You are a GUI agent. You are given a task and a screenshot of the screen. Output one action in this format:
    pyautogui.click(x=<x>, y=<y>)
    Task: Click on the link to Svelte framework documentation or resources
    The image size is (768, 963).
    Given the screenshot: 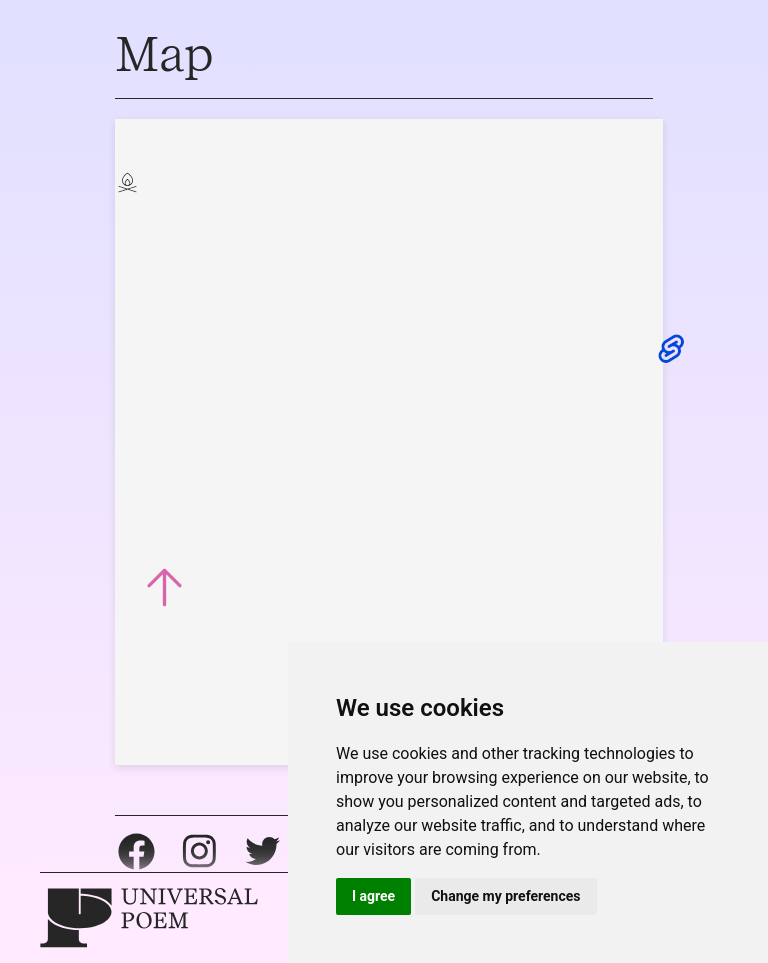 What is the action you would take?
    pyautogui.click(x=672, y=348)
    